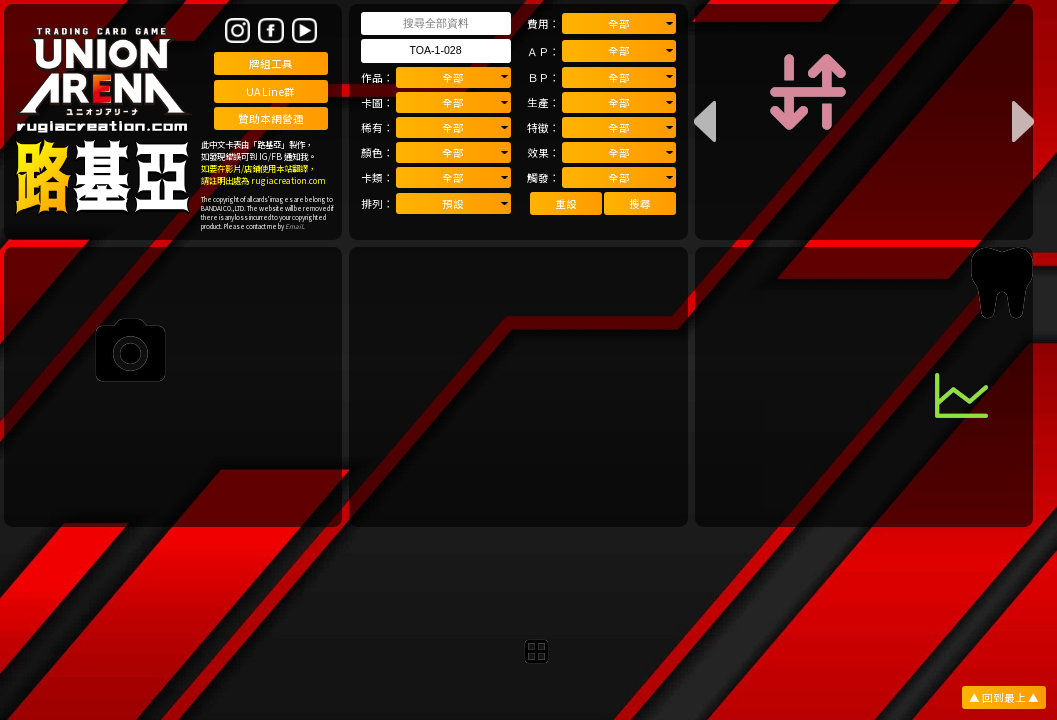 The height and width of the screenshot is (720, 1057). What do you see at coordinates (961, 395) in the screenshot?
I see `view analytics or statistics` at bounding box center [961, 395].